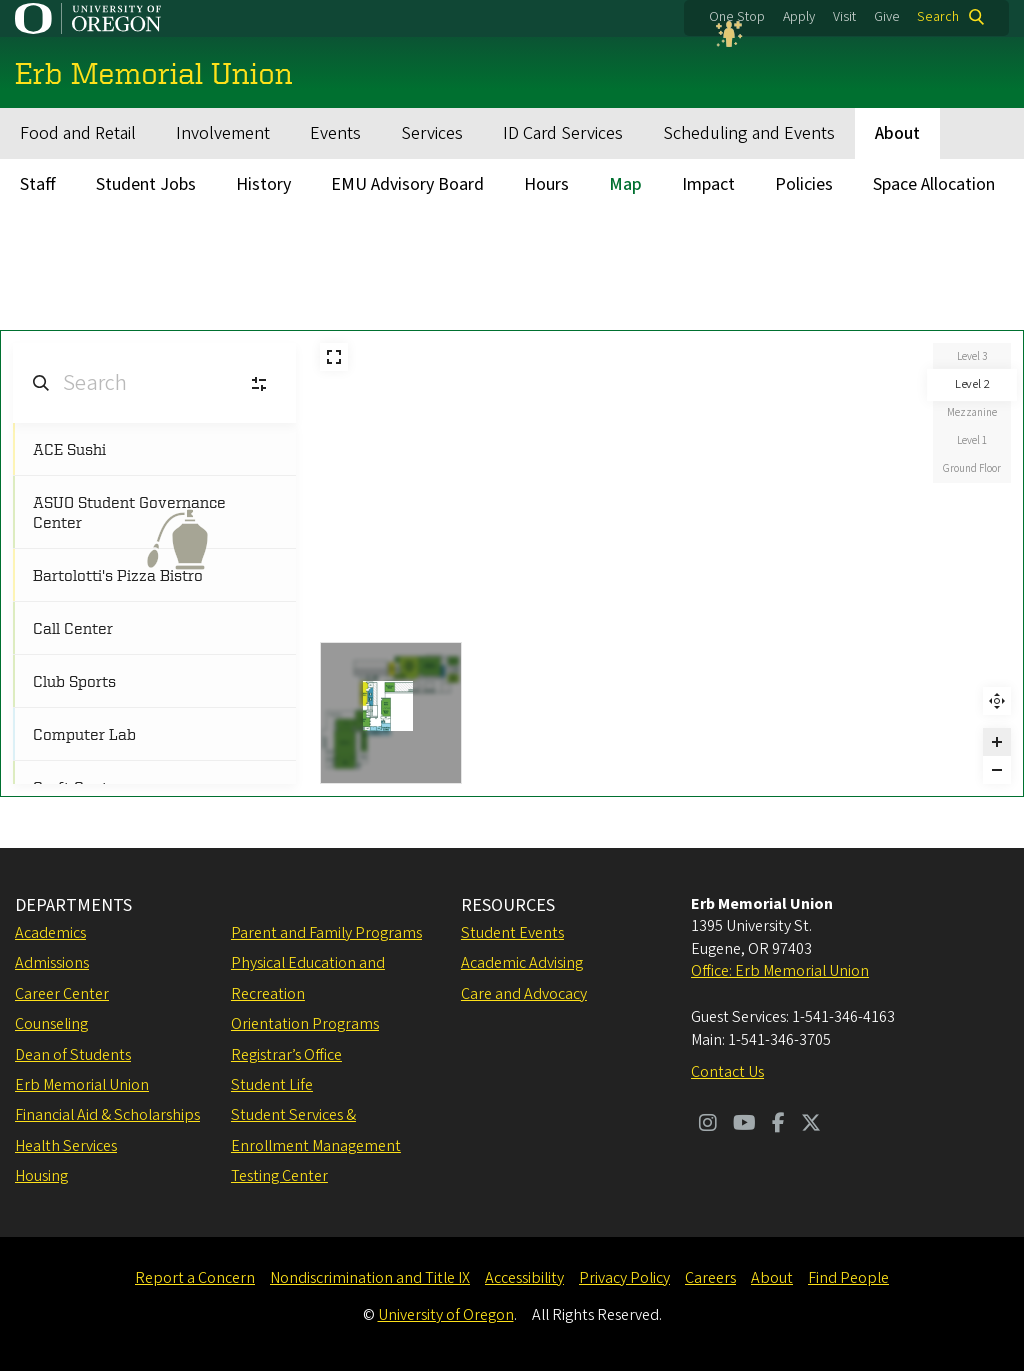 Image resolution: width=1024 pixels, height=1371 pixels. I want to click on browse fragrance or perfume items, so click(177, 539).